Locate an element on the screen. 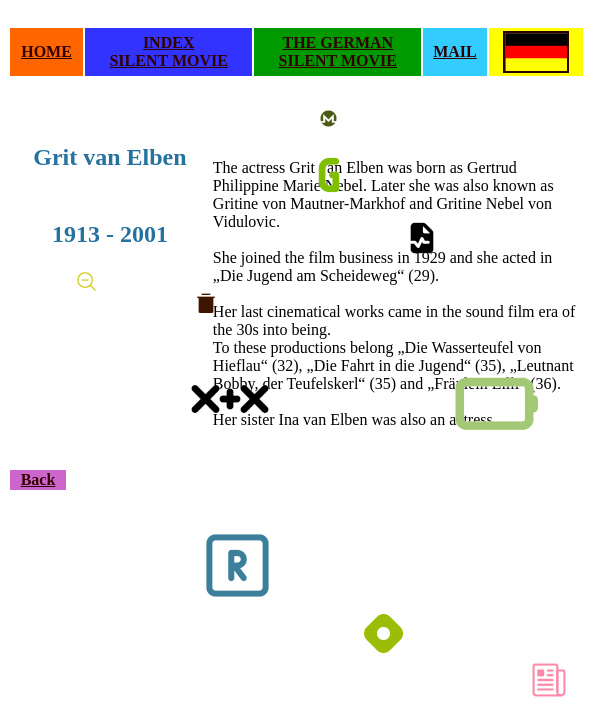 The height and width of the screenshot is (720, 593). monero cryptocurrency logo is located at coordinates (328, 118).